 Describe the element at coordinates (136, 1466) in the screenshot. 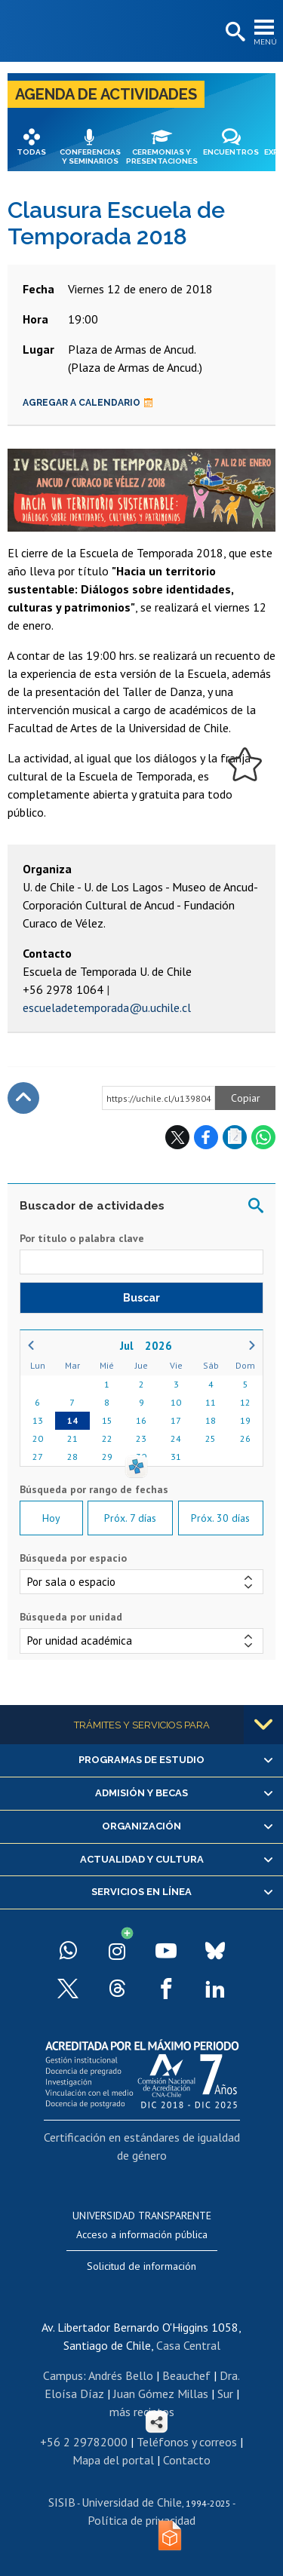

I see `launch ppsspp psp emulator` at that location.